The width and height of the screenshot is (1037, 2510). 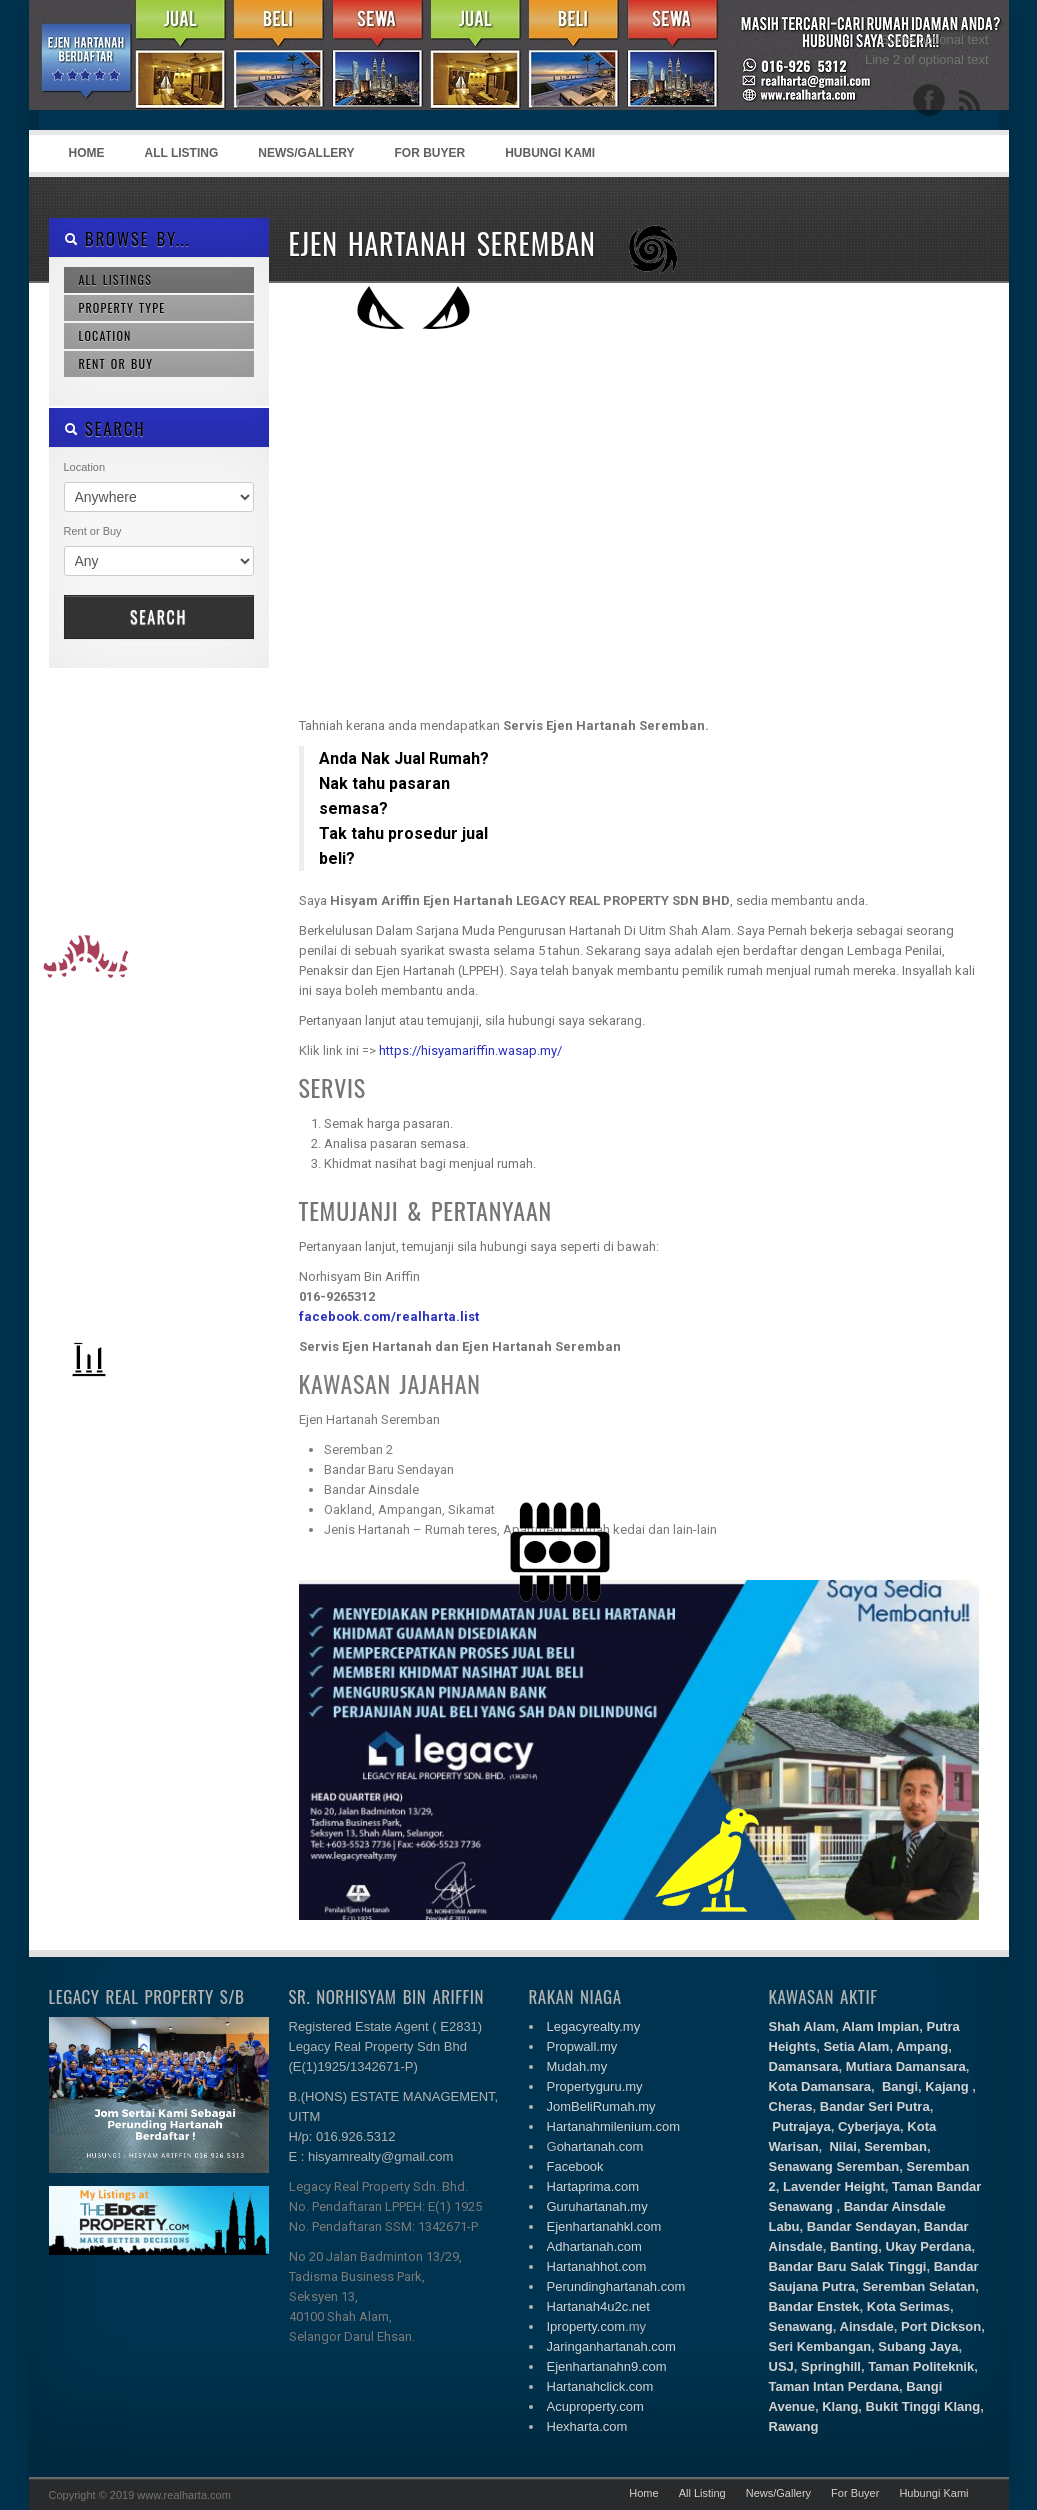 What do you see at coordinates (707, 1860) in the screenshot?
I see `egyptian-themed game element or character` at bounding box center [707, 1860].